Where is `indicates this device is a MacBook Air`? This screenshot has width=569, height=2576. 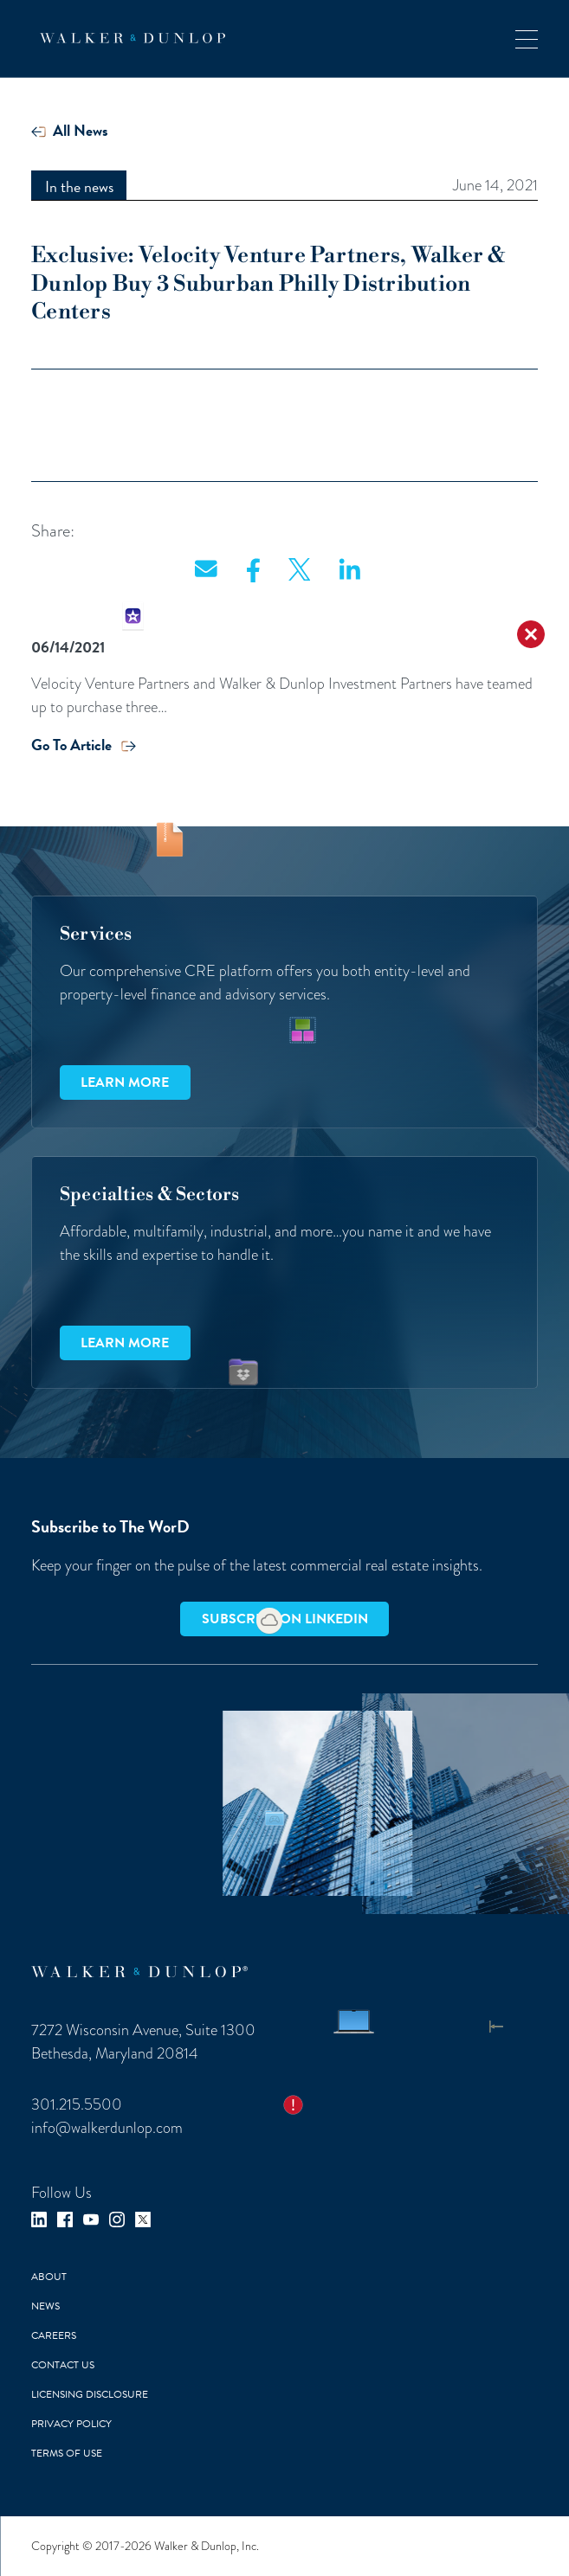 indicates this device is a MacBook Air is located at coordinates (353, 2018).